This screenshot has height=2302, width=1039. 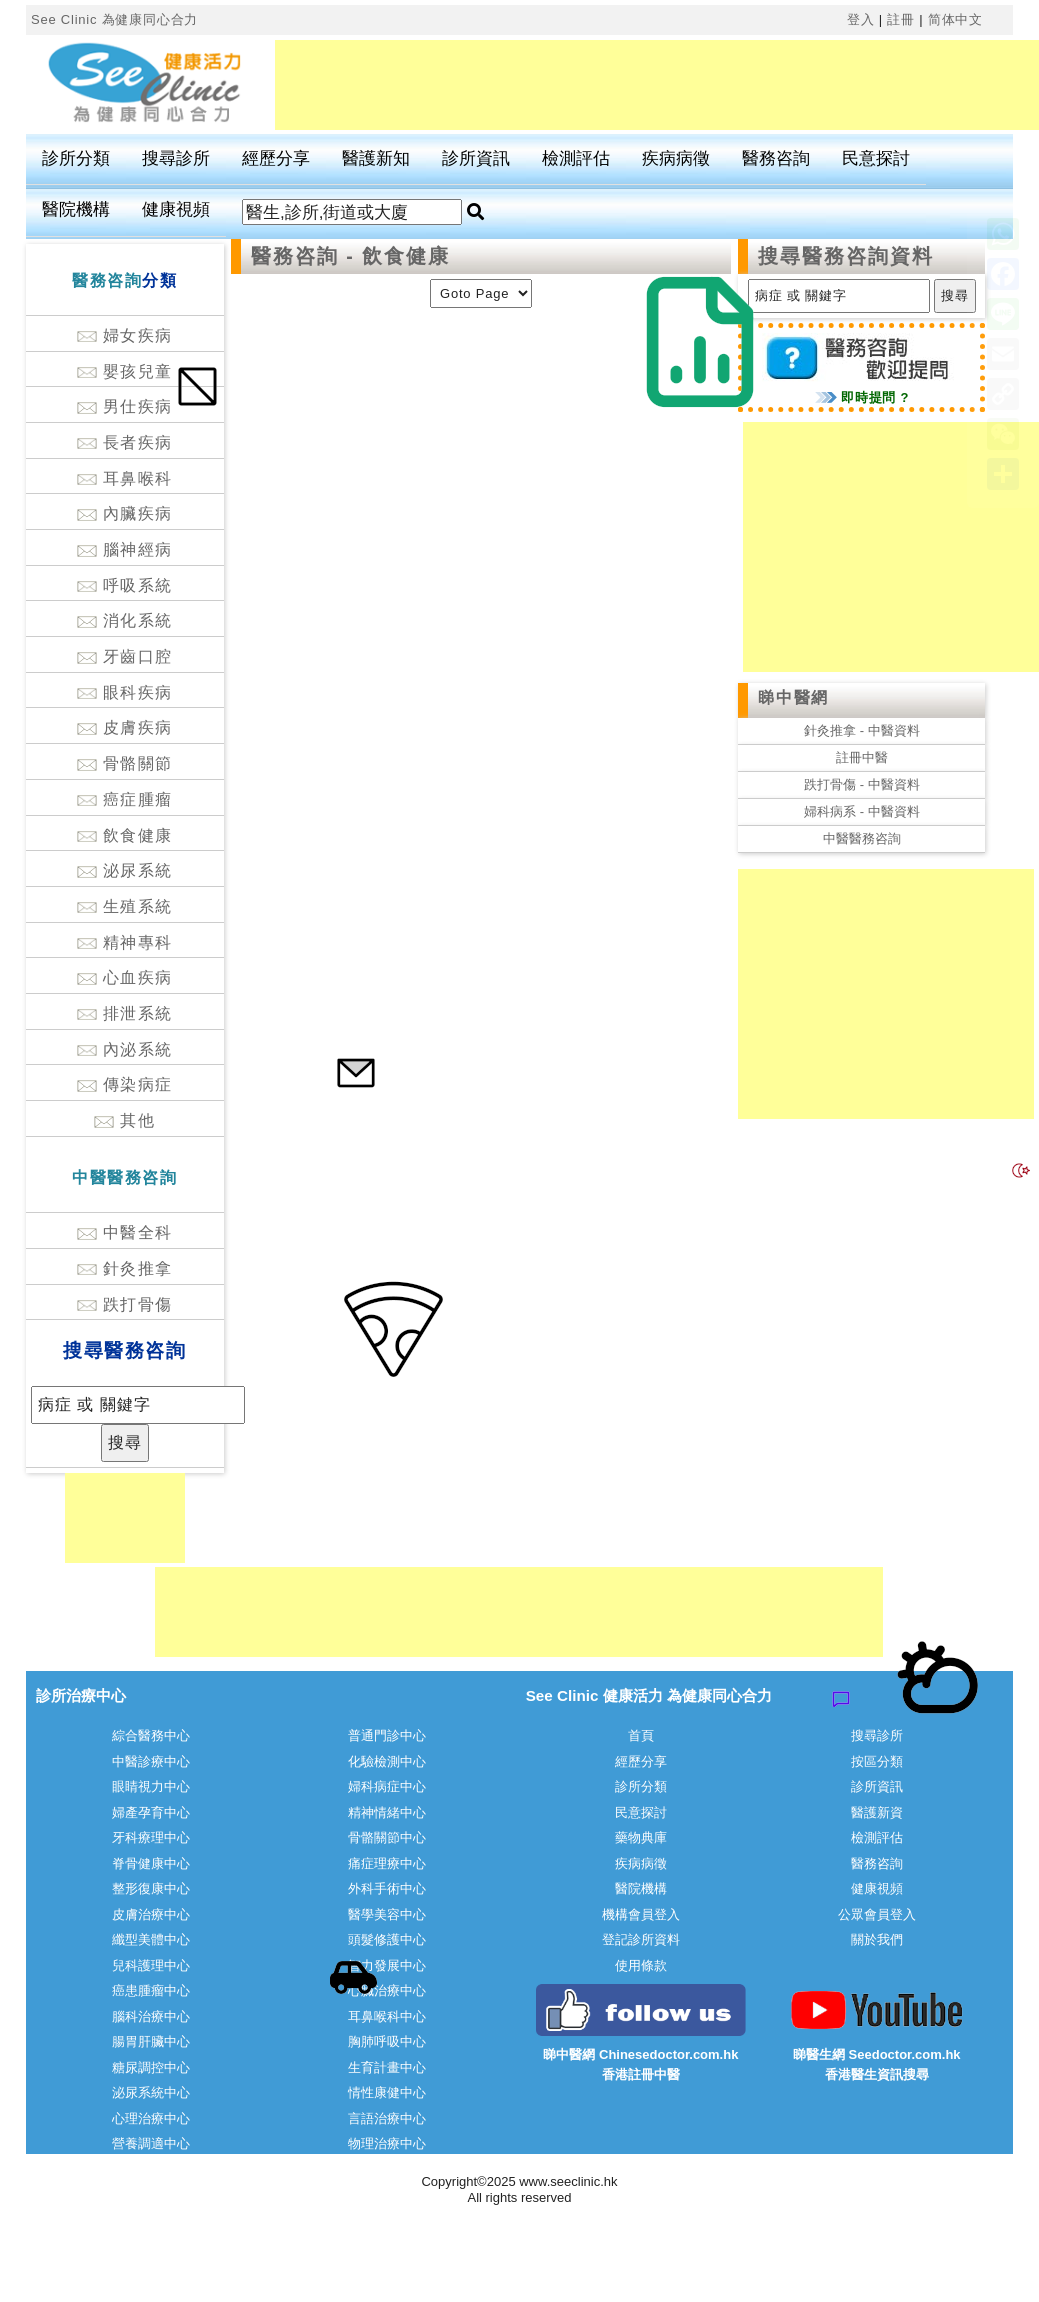 What do you see at coordinates (700, 342) in the screenshot?
I see `view report or analytics file` at bounding box center [700, 342].